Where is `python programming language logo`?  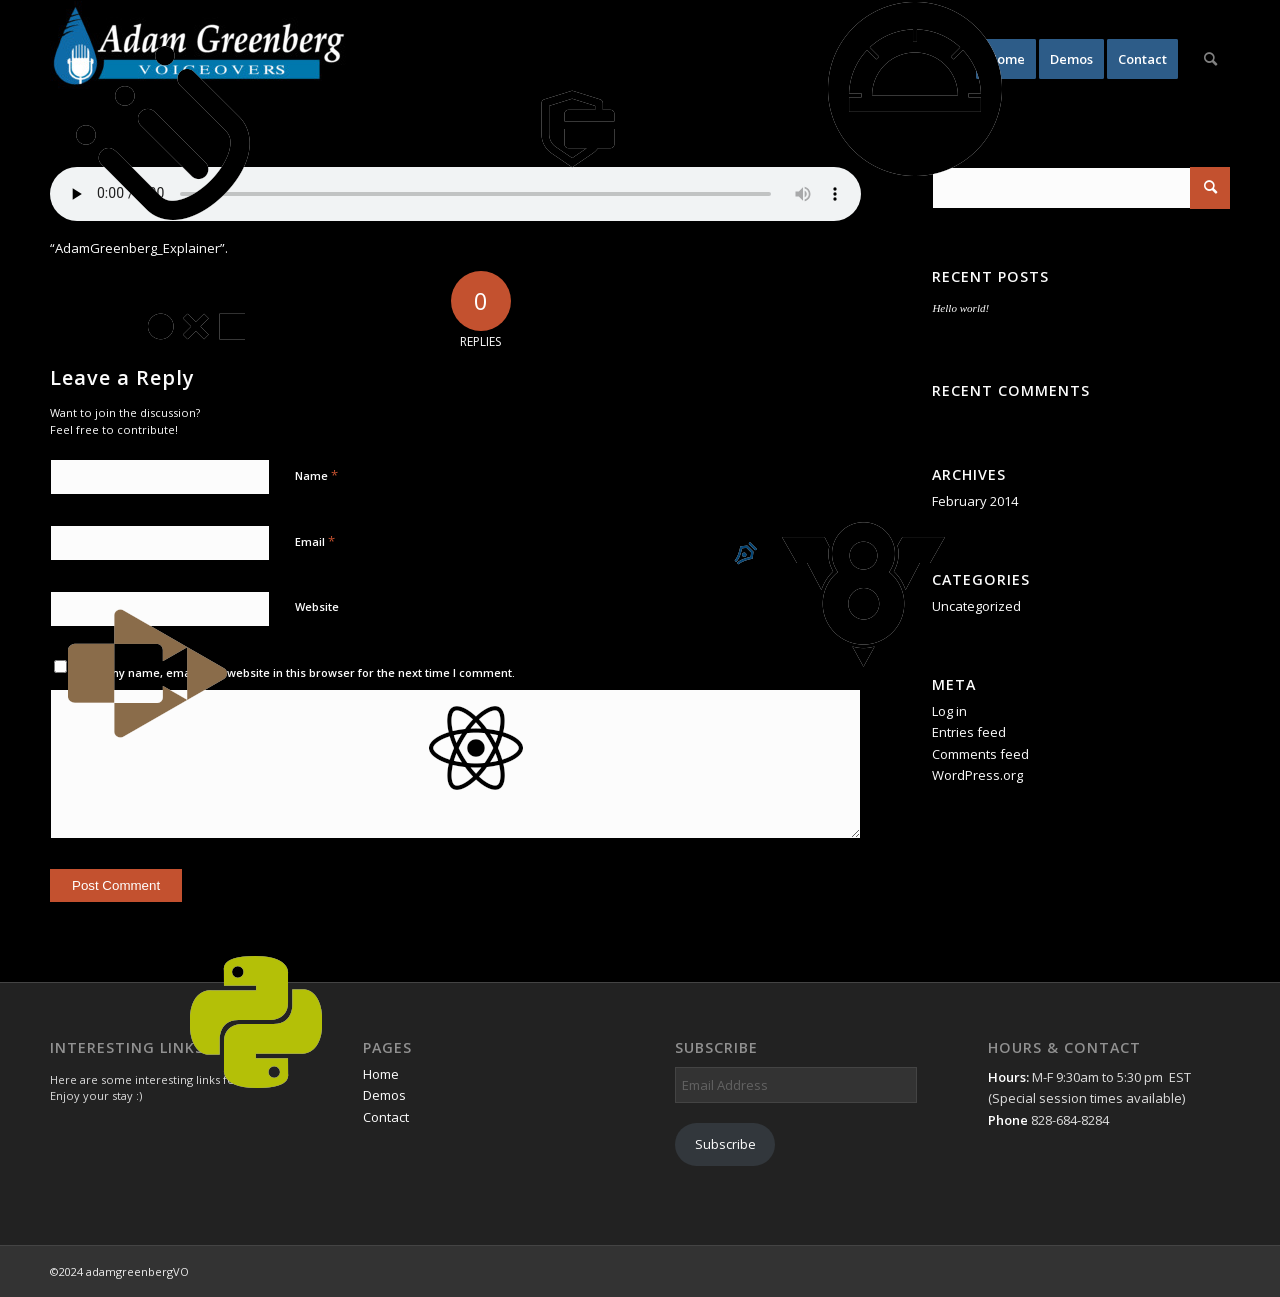
python programming language logo is located at coordinates (256, 1022).